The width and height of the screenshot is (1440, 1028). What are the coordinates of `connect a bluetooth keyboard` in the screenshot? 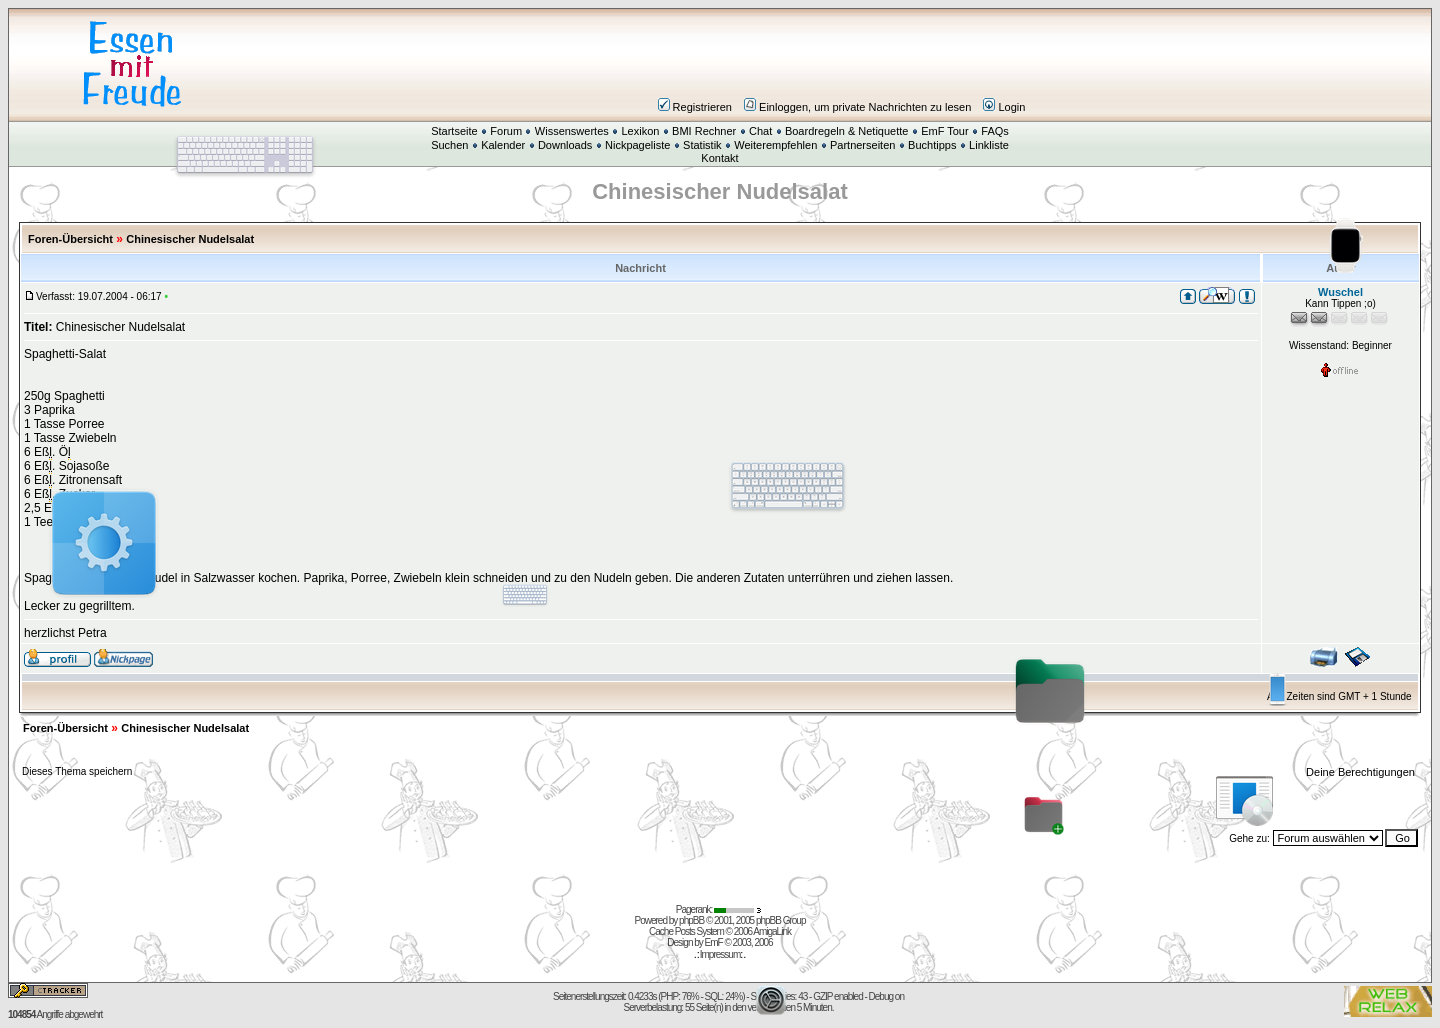 It's located at (245, 154).